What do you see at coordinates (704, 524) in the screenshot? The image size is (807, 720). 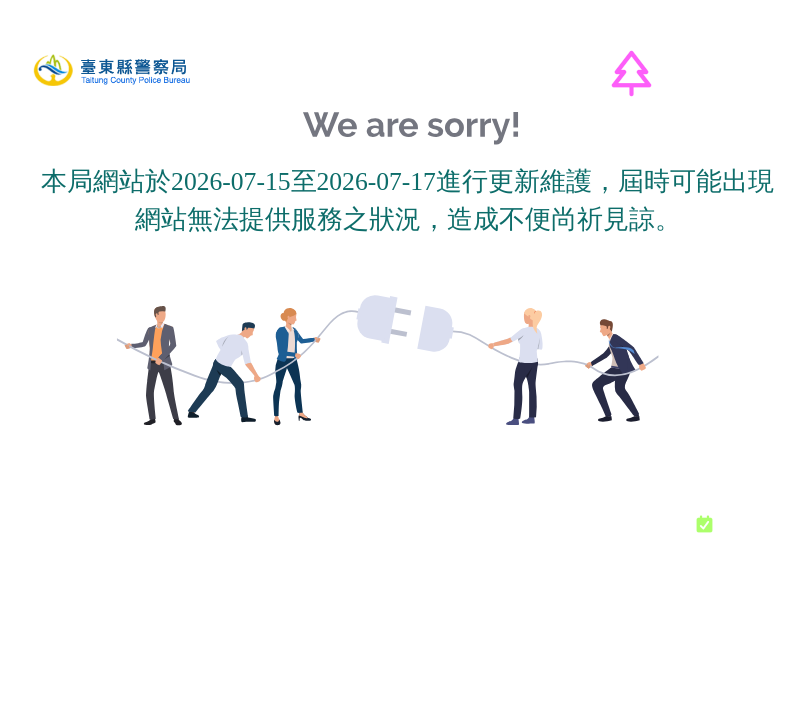 I see `confirm or schedule an appointment` at bounding box center [704, 524].